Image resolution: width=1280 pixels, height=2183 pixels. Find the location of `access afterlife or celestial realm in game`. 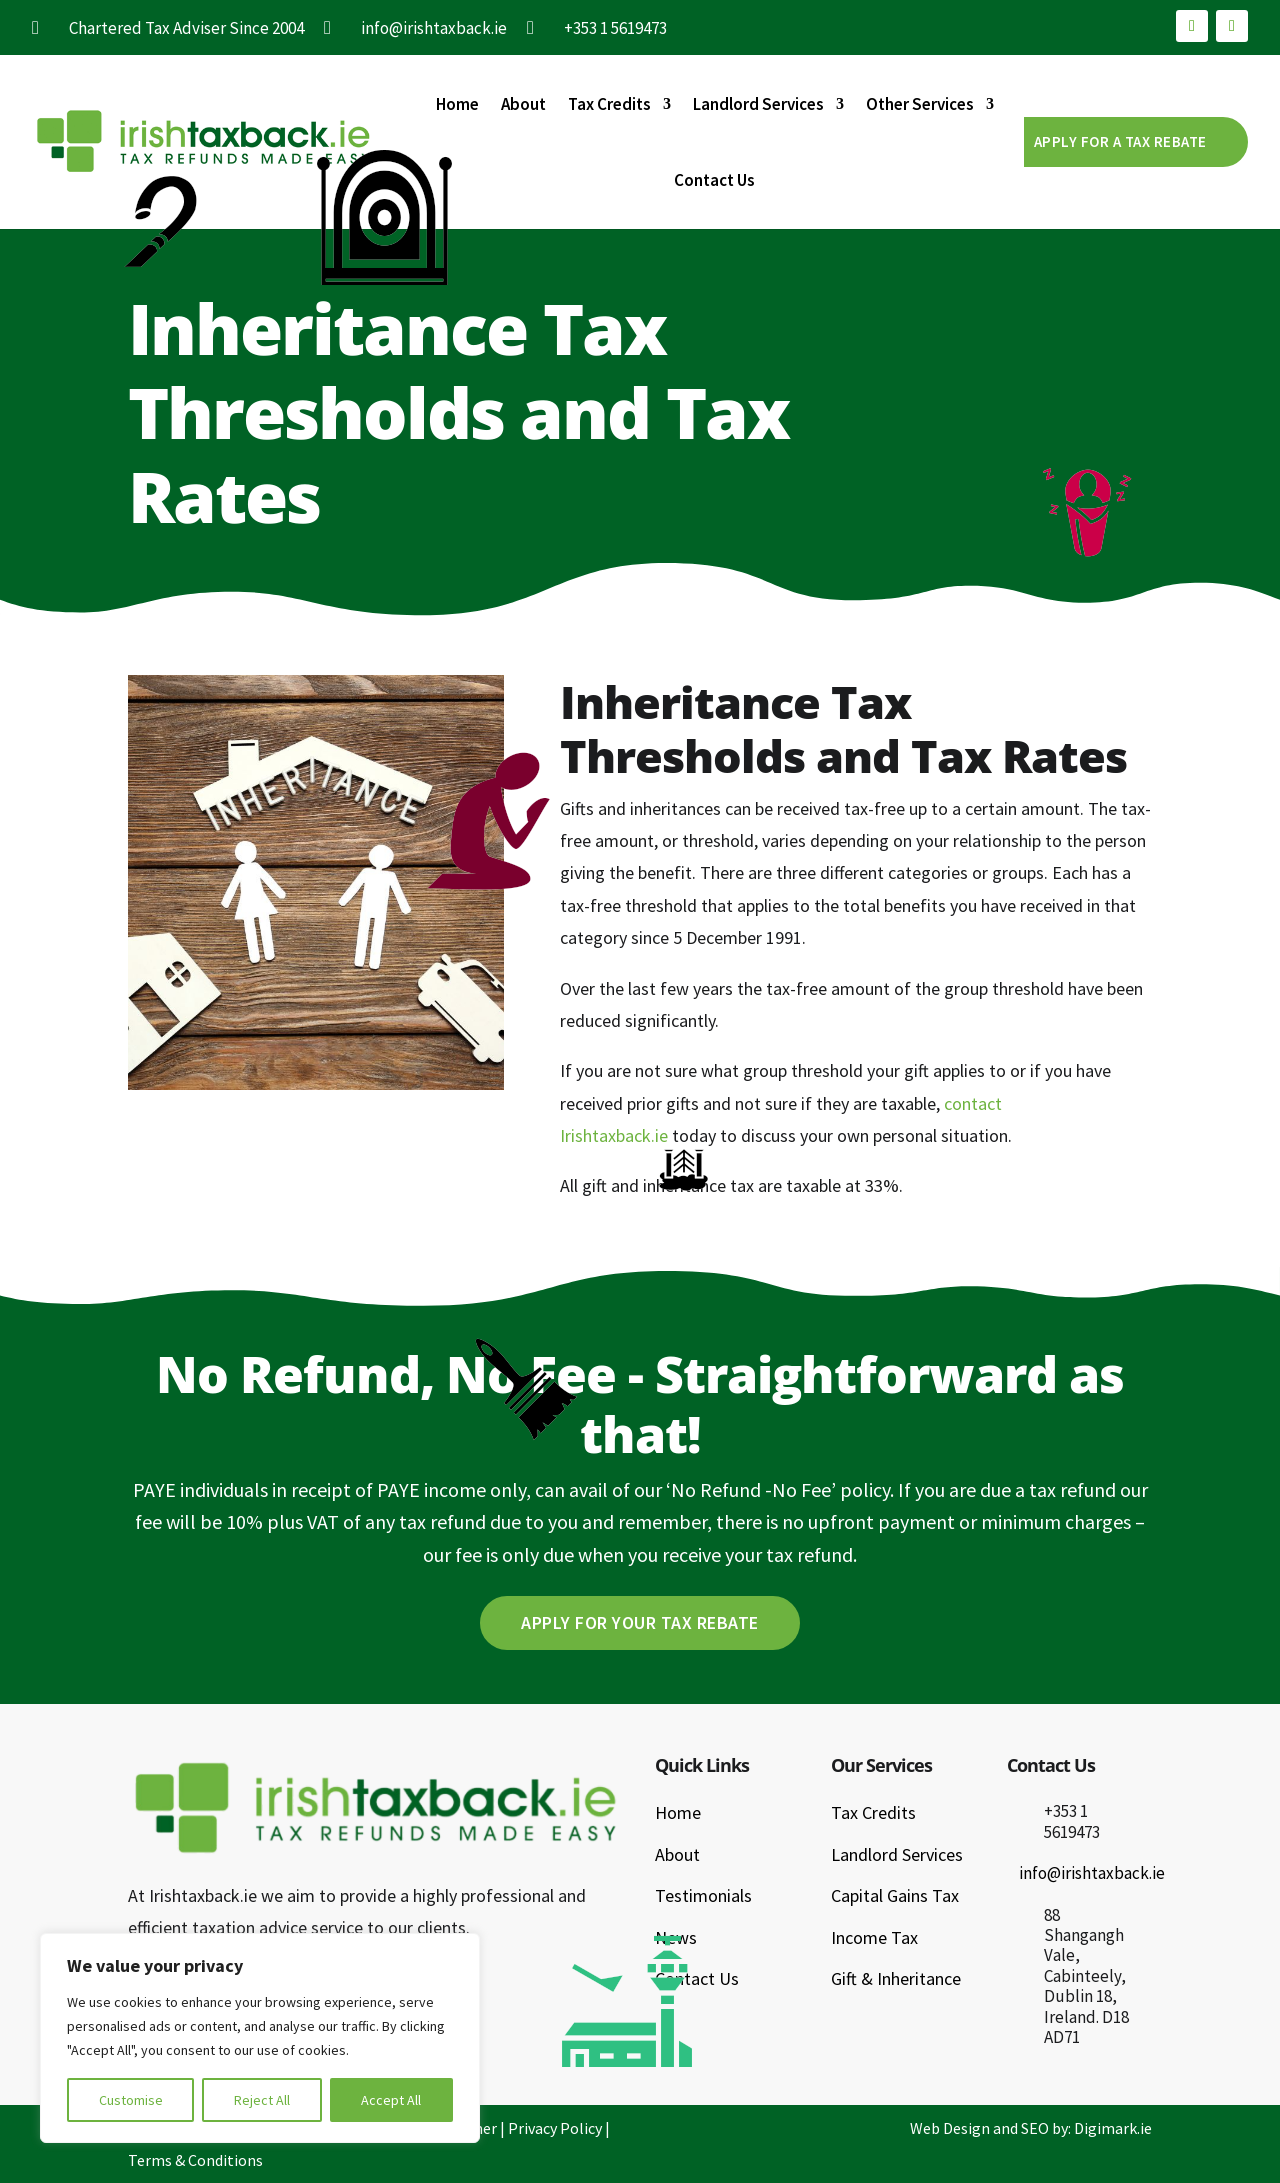

access afterlife or celestial realm in game is located at coordinates (684, 1170).